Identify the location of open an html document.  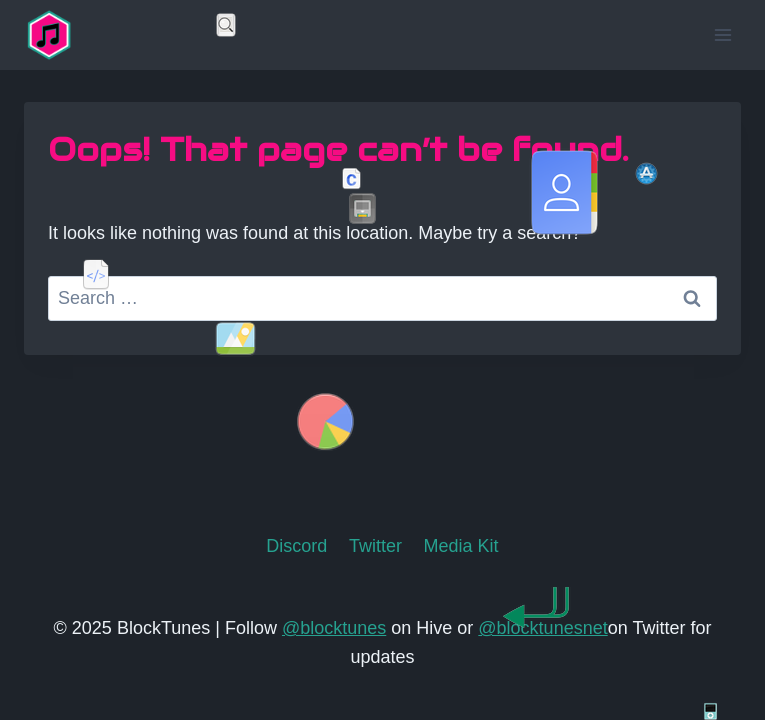
(96, 274).